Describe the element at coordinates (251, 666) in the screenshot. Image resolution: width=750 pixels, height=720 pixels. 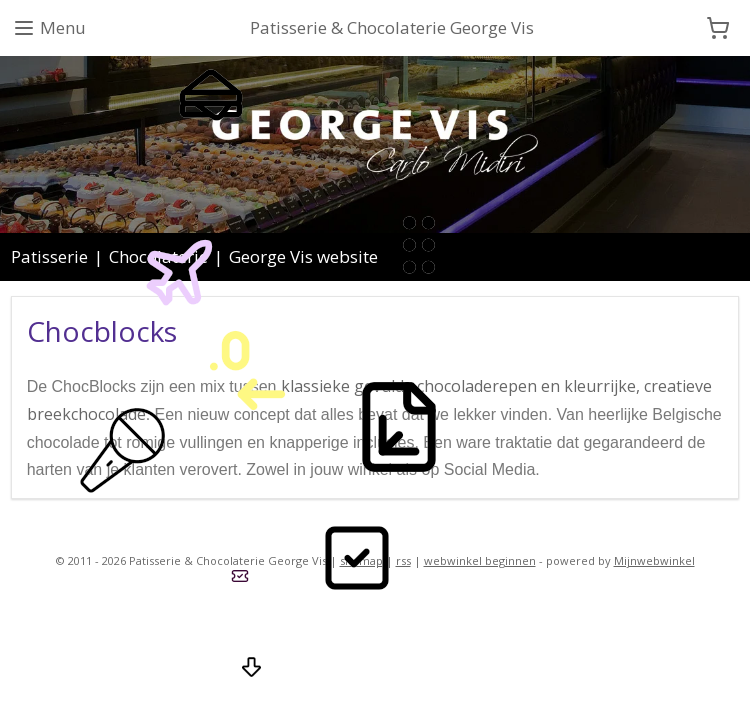
I see `download file or content` at that location.